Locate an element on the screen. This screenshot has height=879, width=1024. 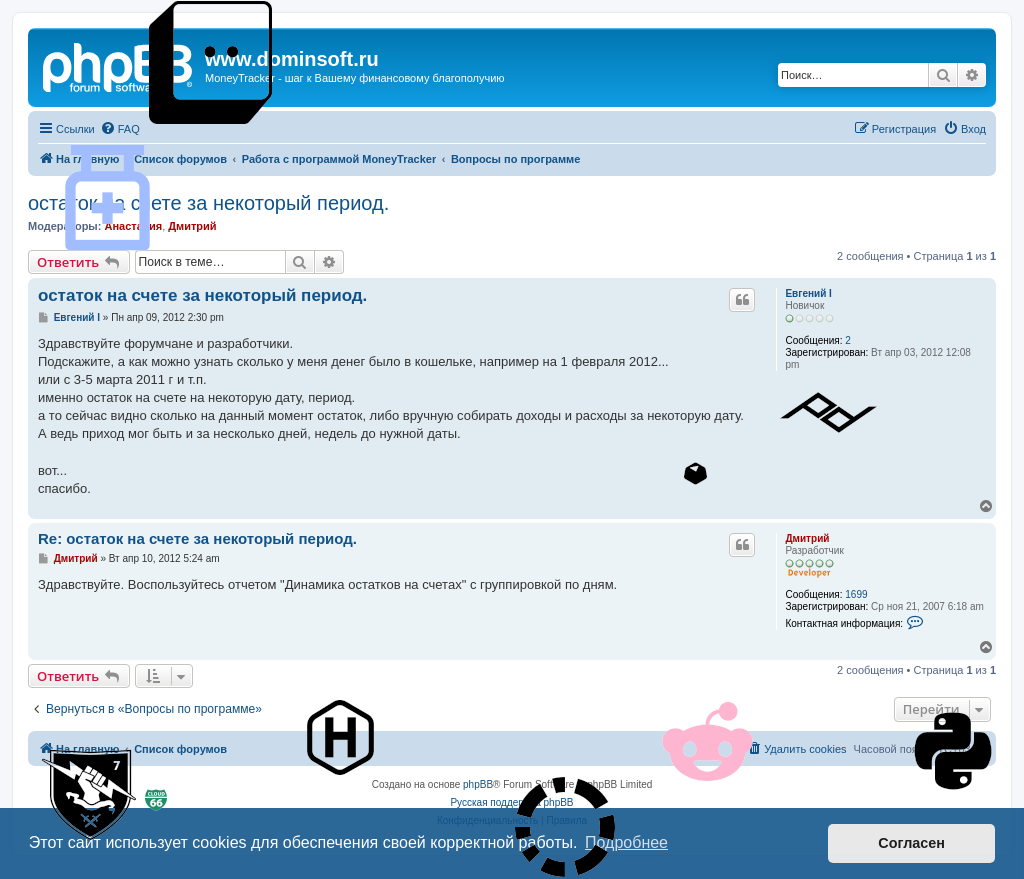
Peak Design brand logo is located at coordinates (828, 412).